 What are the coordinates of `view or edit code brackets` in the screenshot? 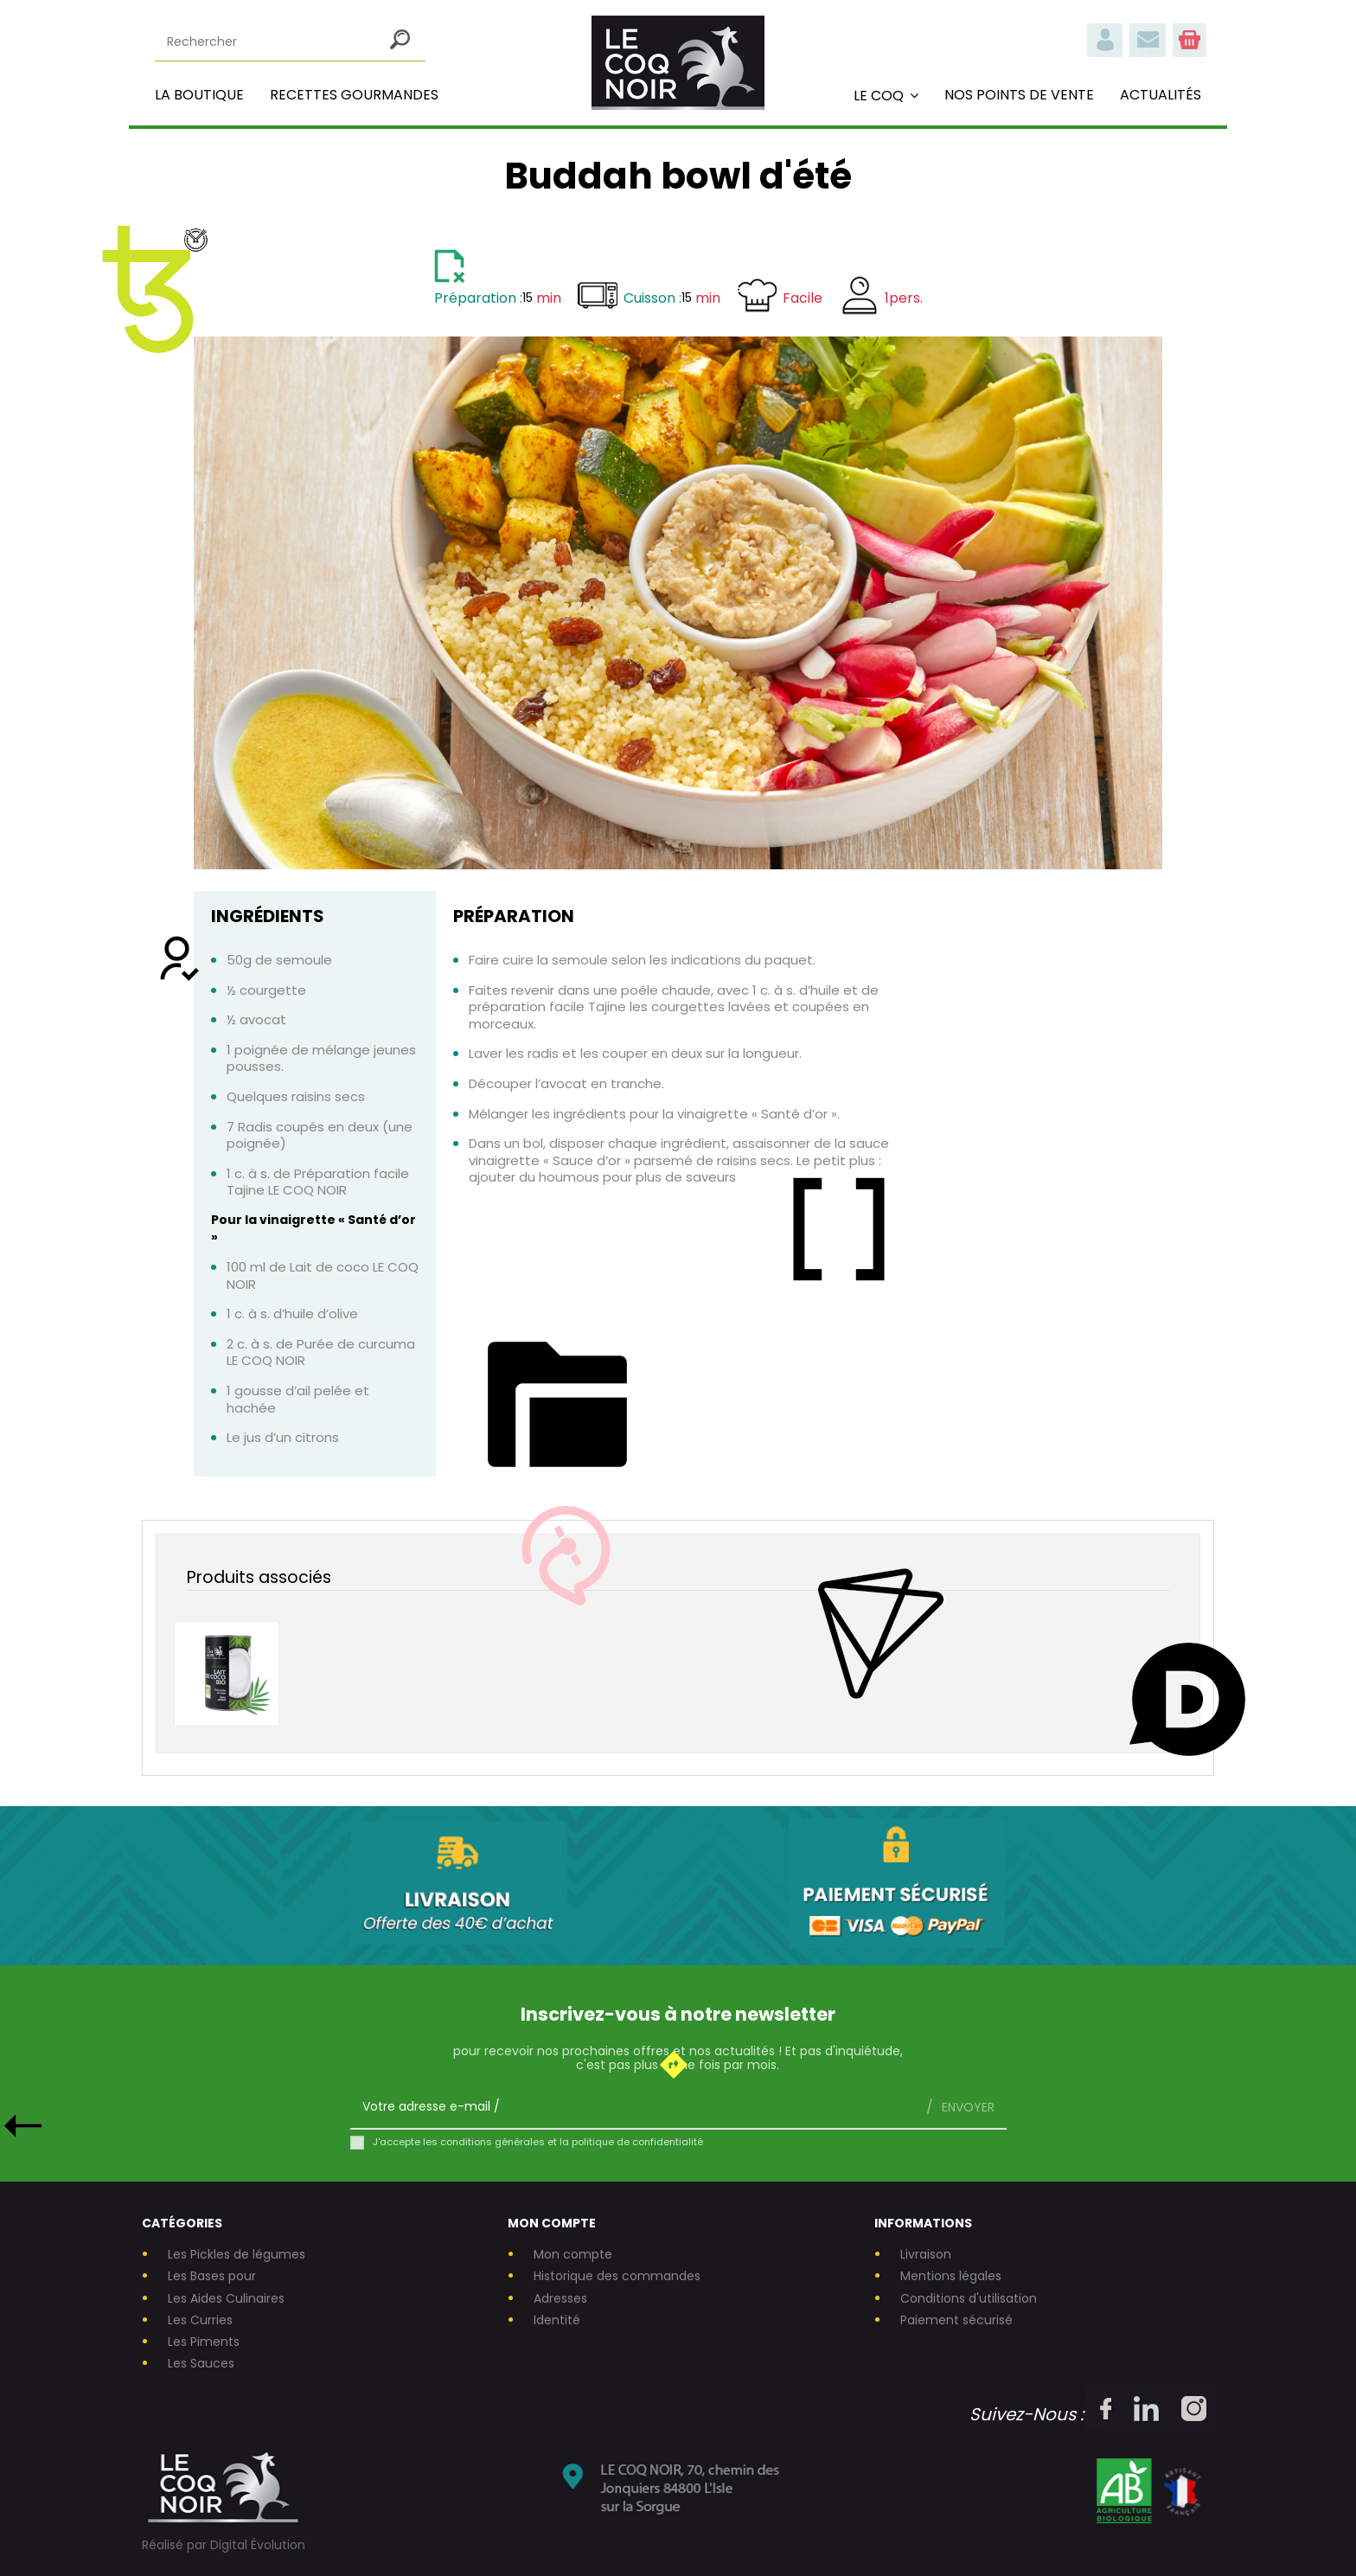 It's located at (839, 1229).